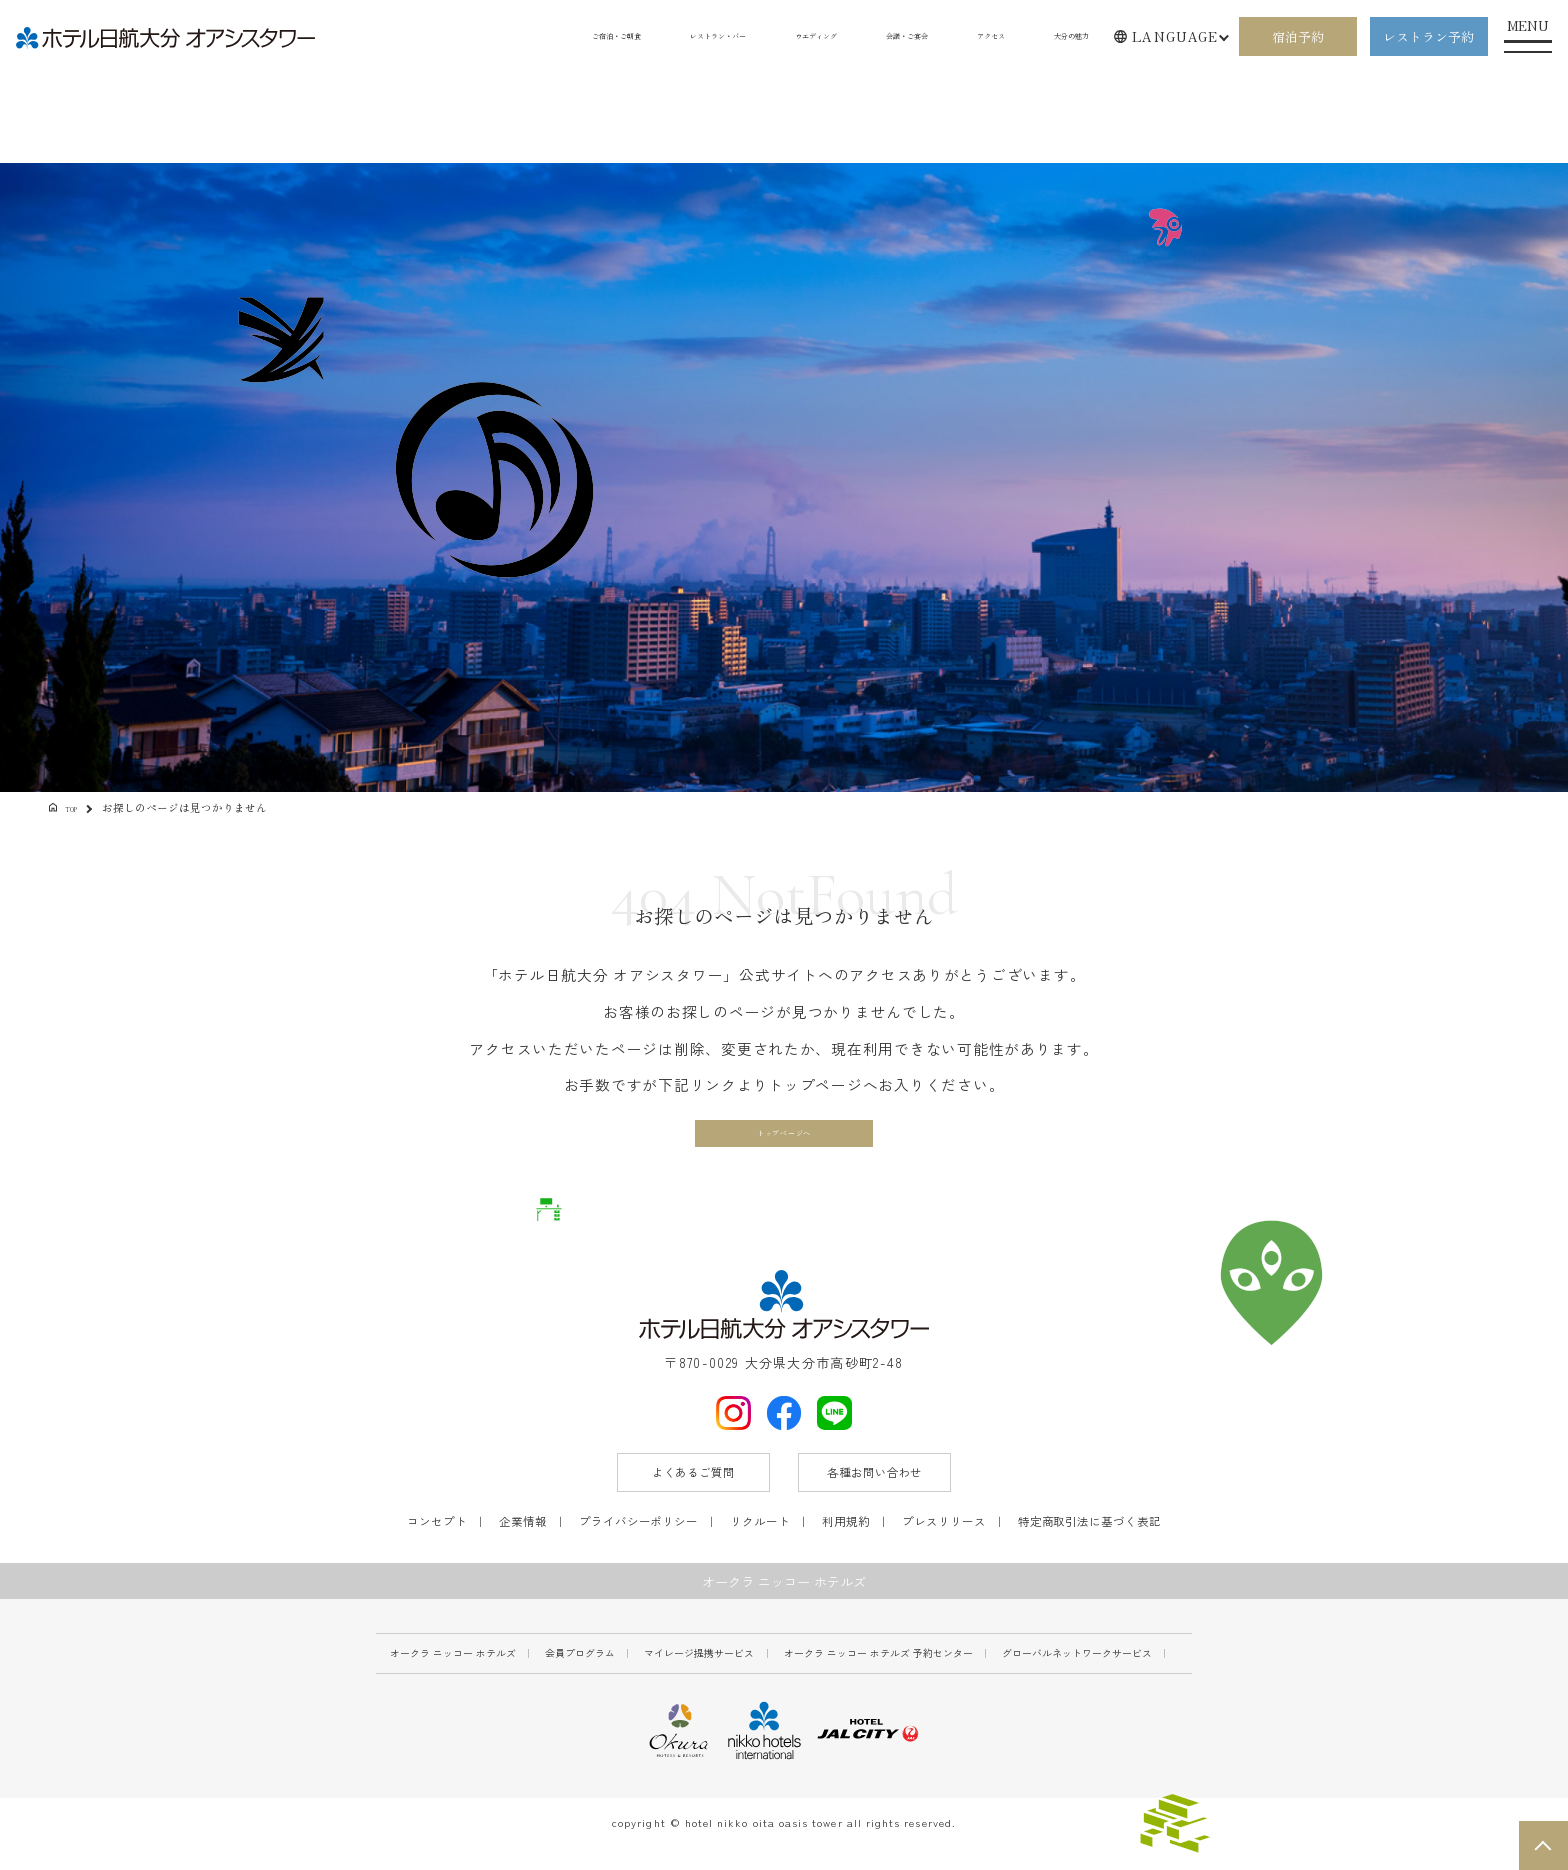 This screenshot has width=1568, height=1870. Describe the element at coordinates (1176, 1822) in the screenshot. I see `construction or building materials inventory` at that location.